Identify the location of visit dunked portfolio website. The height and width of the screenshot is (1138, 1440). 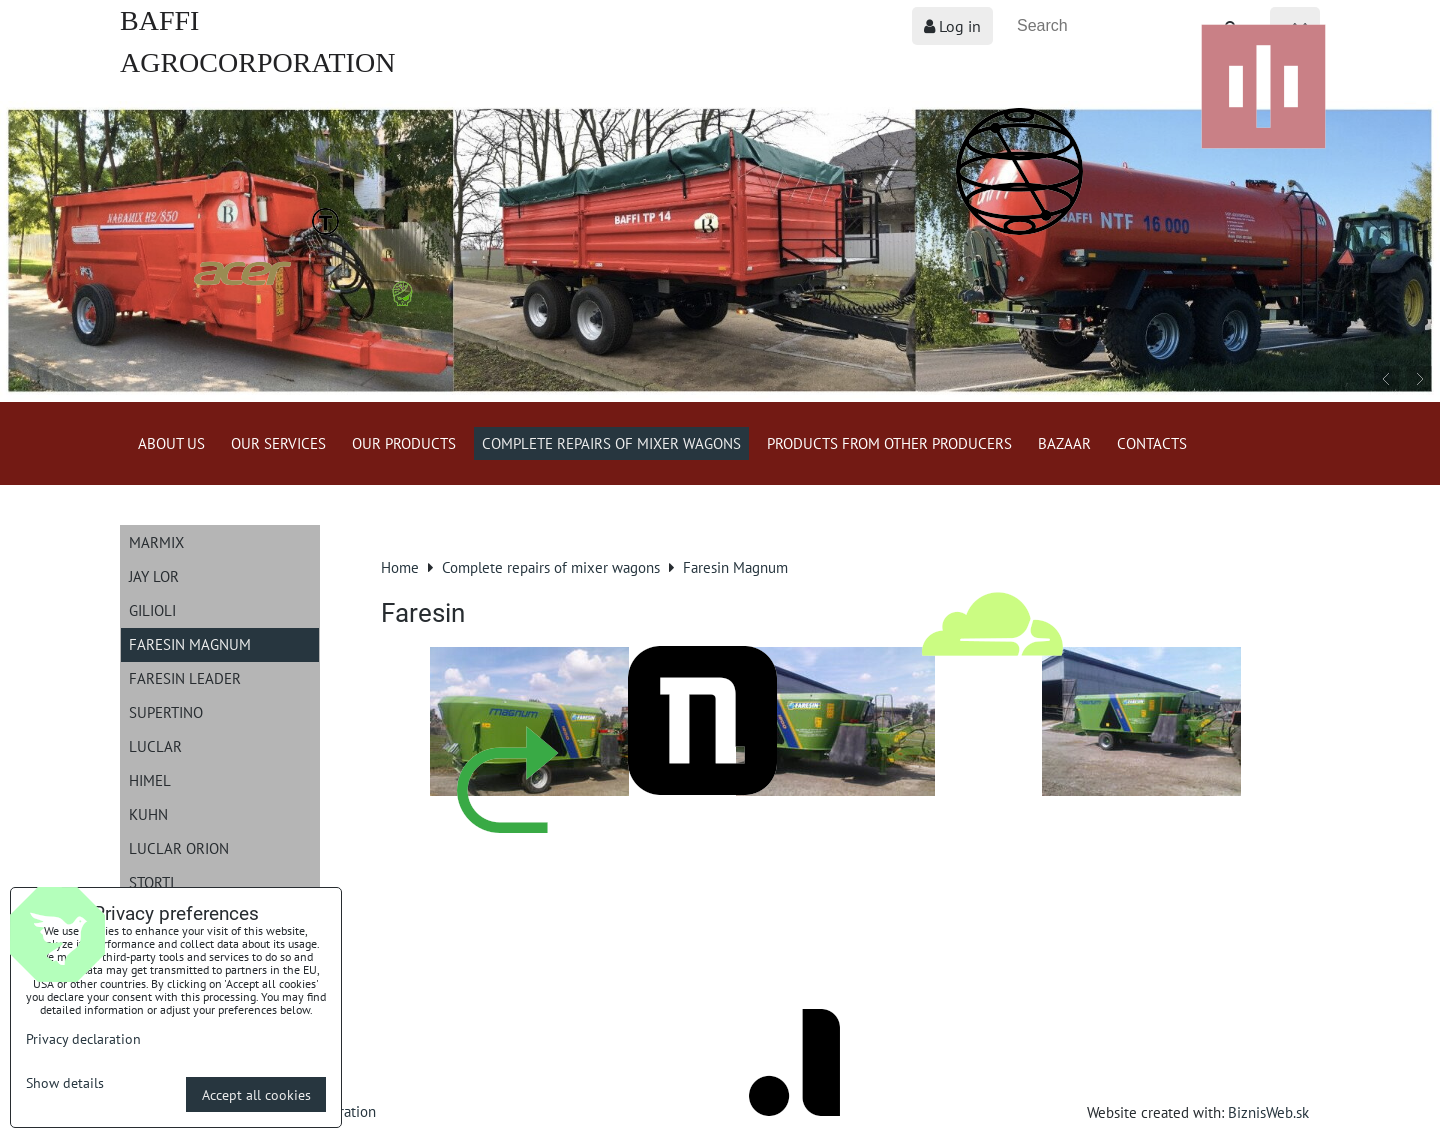
(794, 1062).